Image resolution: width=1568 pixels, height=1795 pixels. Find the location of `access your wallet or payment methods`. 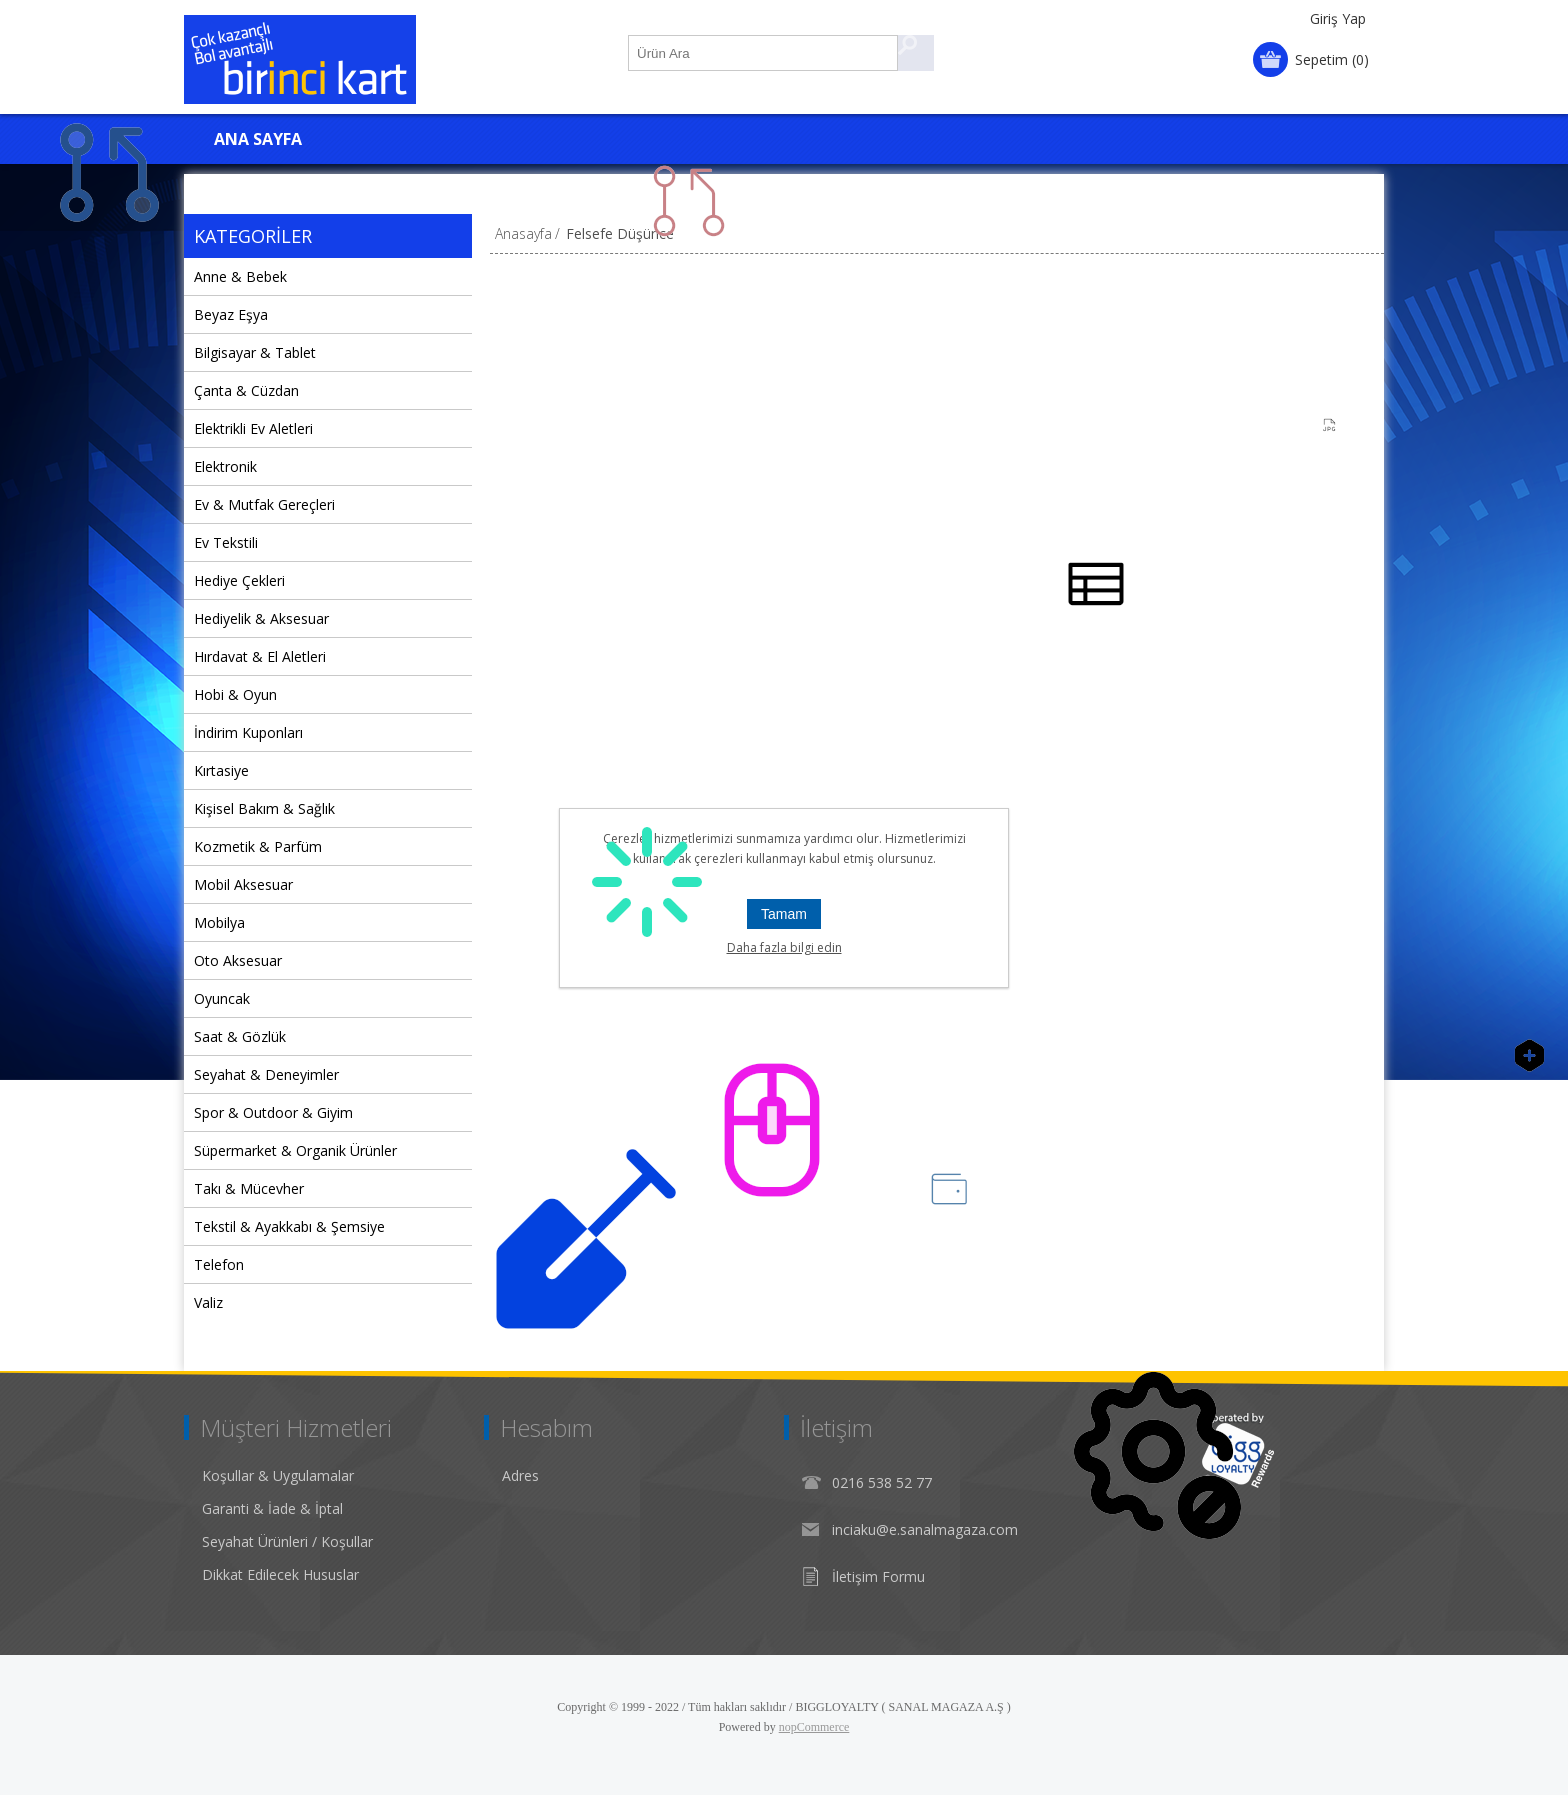

access your wallet or payment methods is located at coordinates (948, 1190).